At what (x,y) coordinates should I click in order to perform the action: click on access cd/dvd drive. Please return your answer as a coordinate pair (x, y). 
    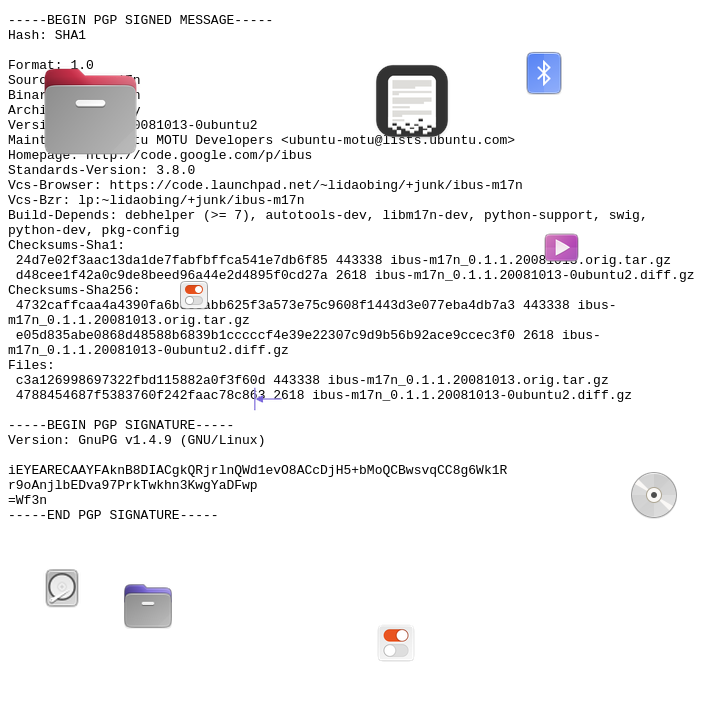
    Looking at the image, I should click on (654, 495).